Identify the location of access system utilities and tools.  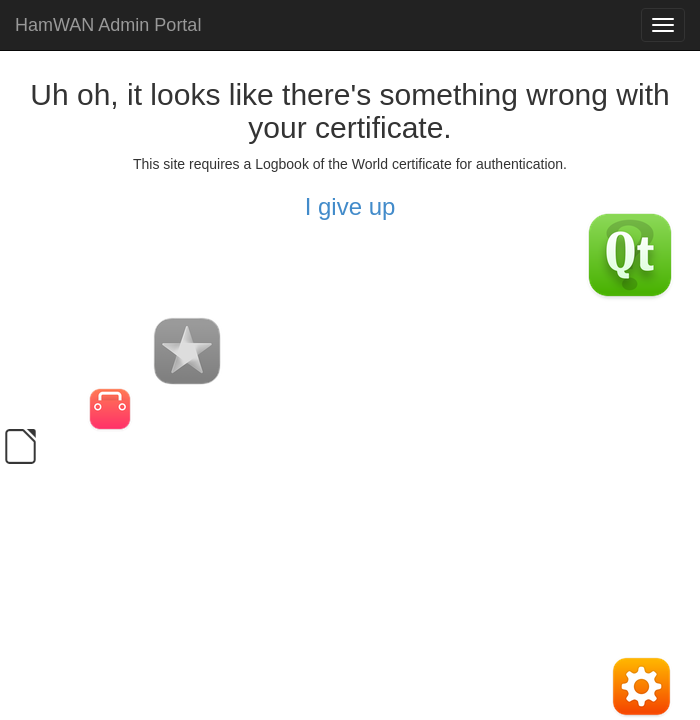
(110, 409).